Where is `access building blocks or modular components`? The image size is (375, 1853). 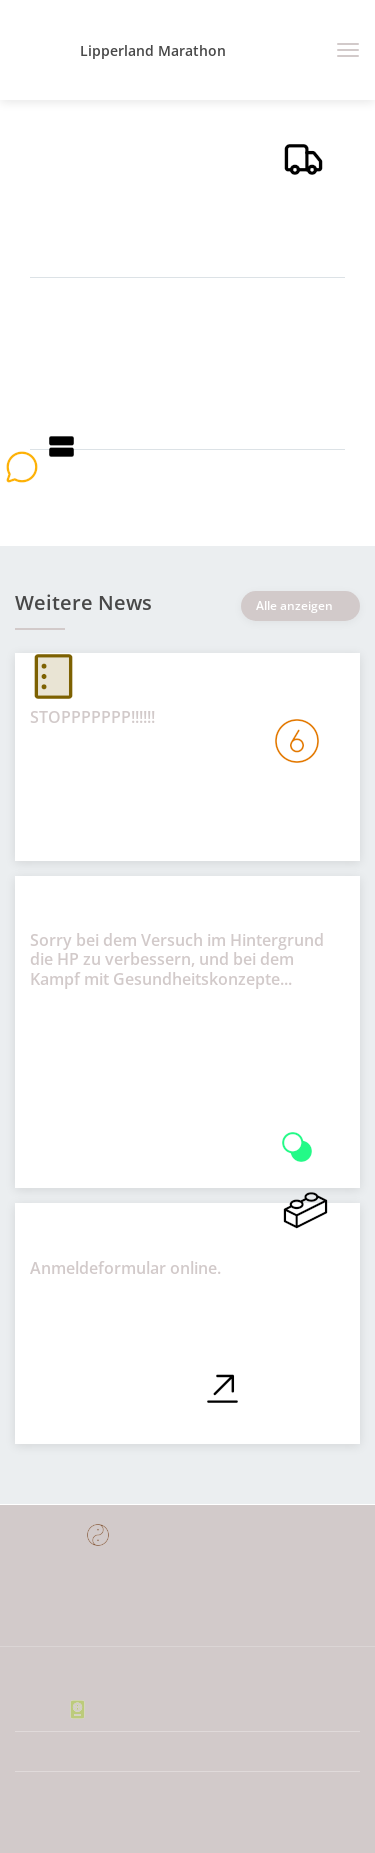 access building blocks or modular components is located at coordinates (305, 1209).